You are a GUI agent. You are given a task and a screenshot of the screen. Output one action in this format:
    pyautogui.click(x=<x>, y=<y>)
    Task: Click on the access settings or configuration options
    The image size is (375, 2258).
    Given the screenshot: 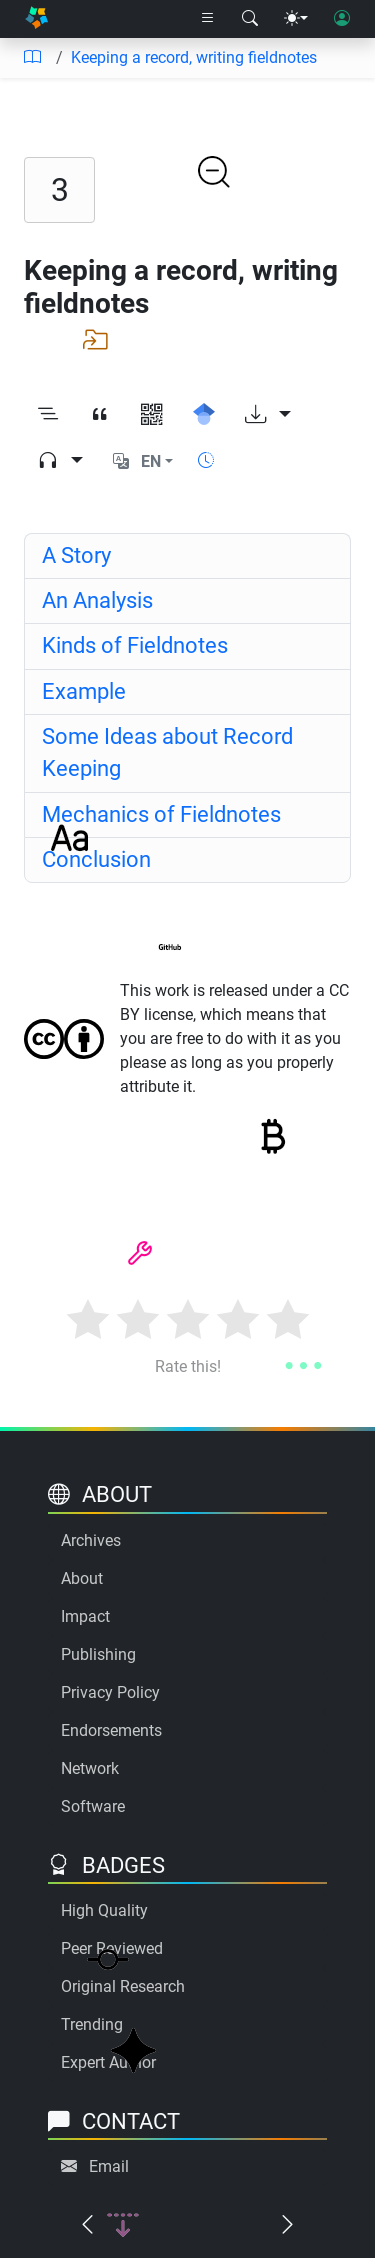 What is the action you would take?
    pyautogui.click(x=140, y=1253)
    